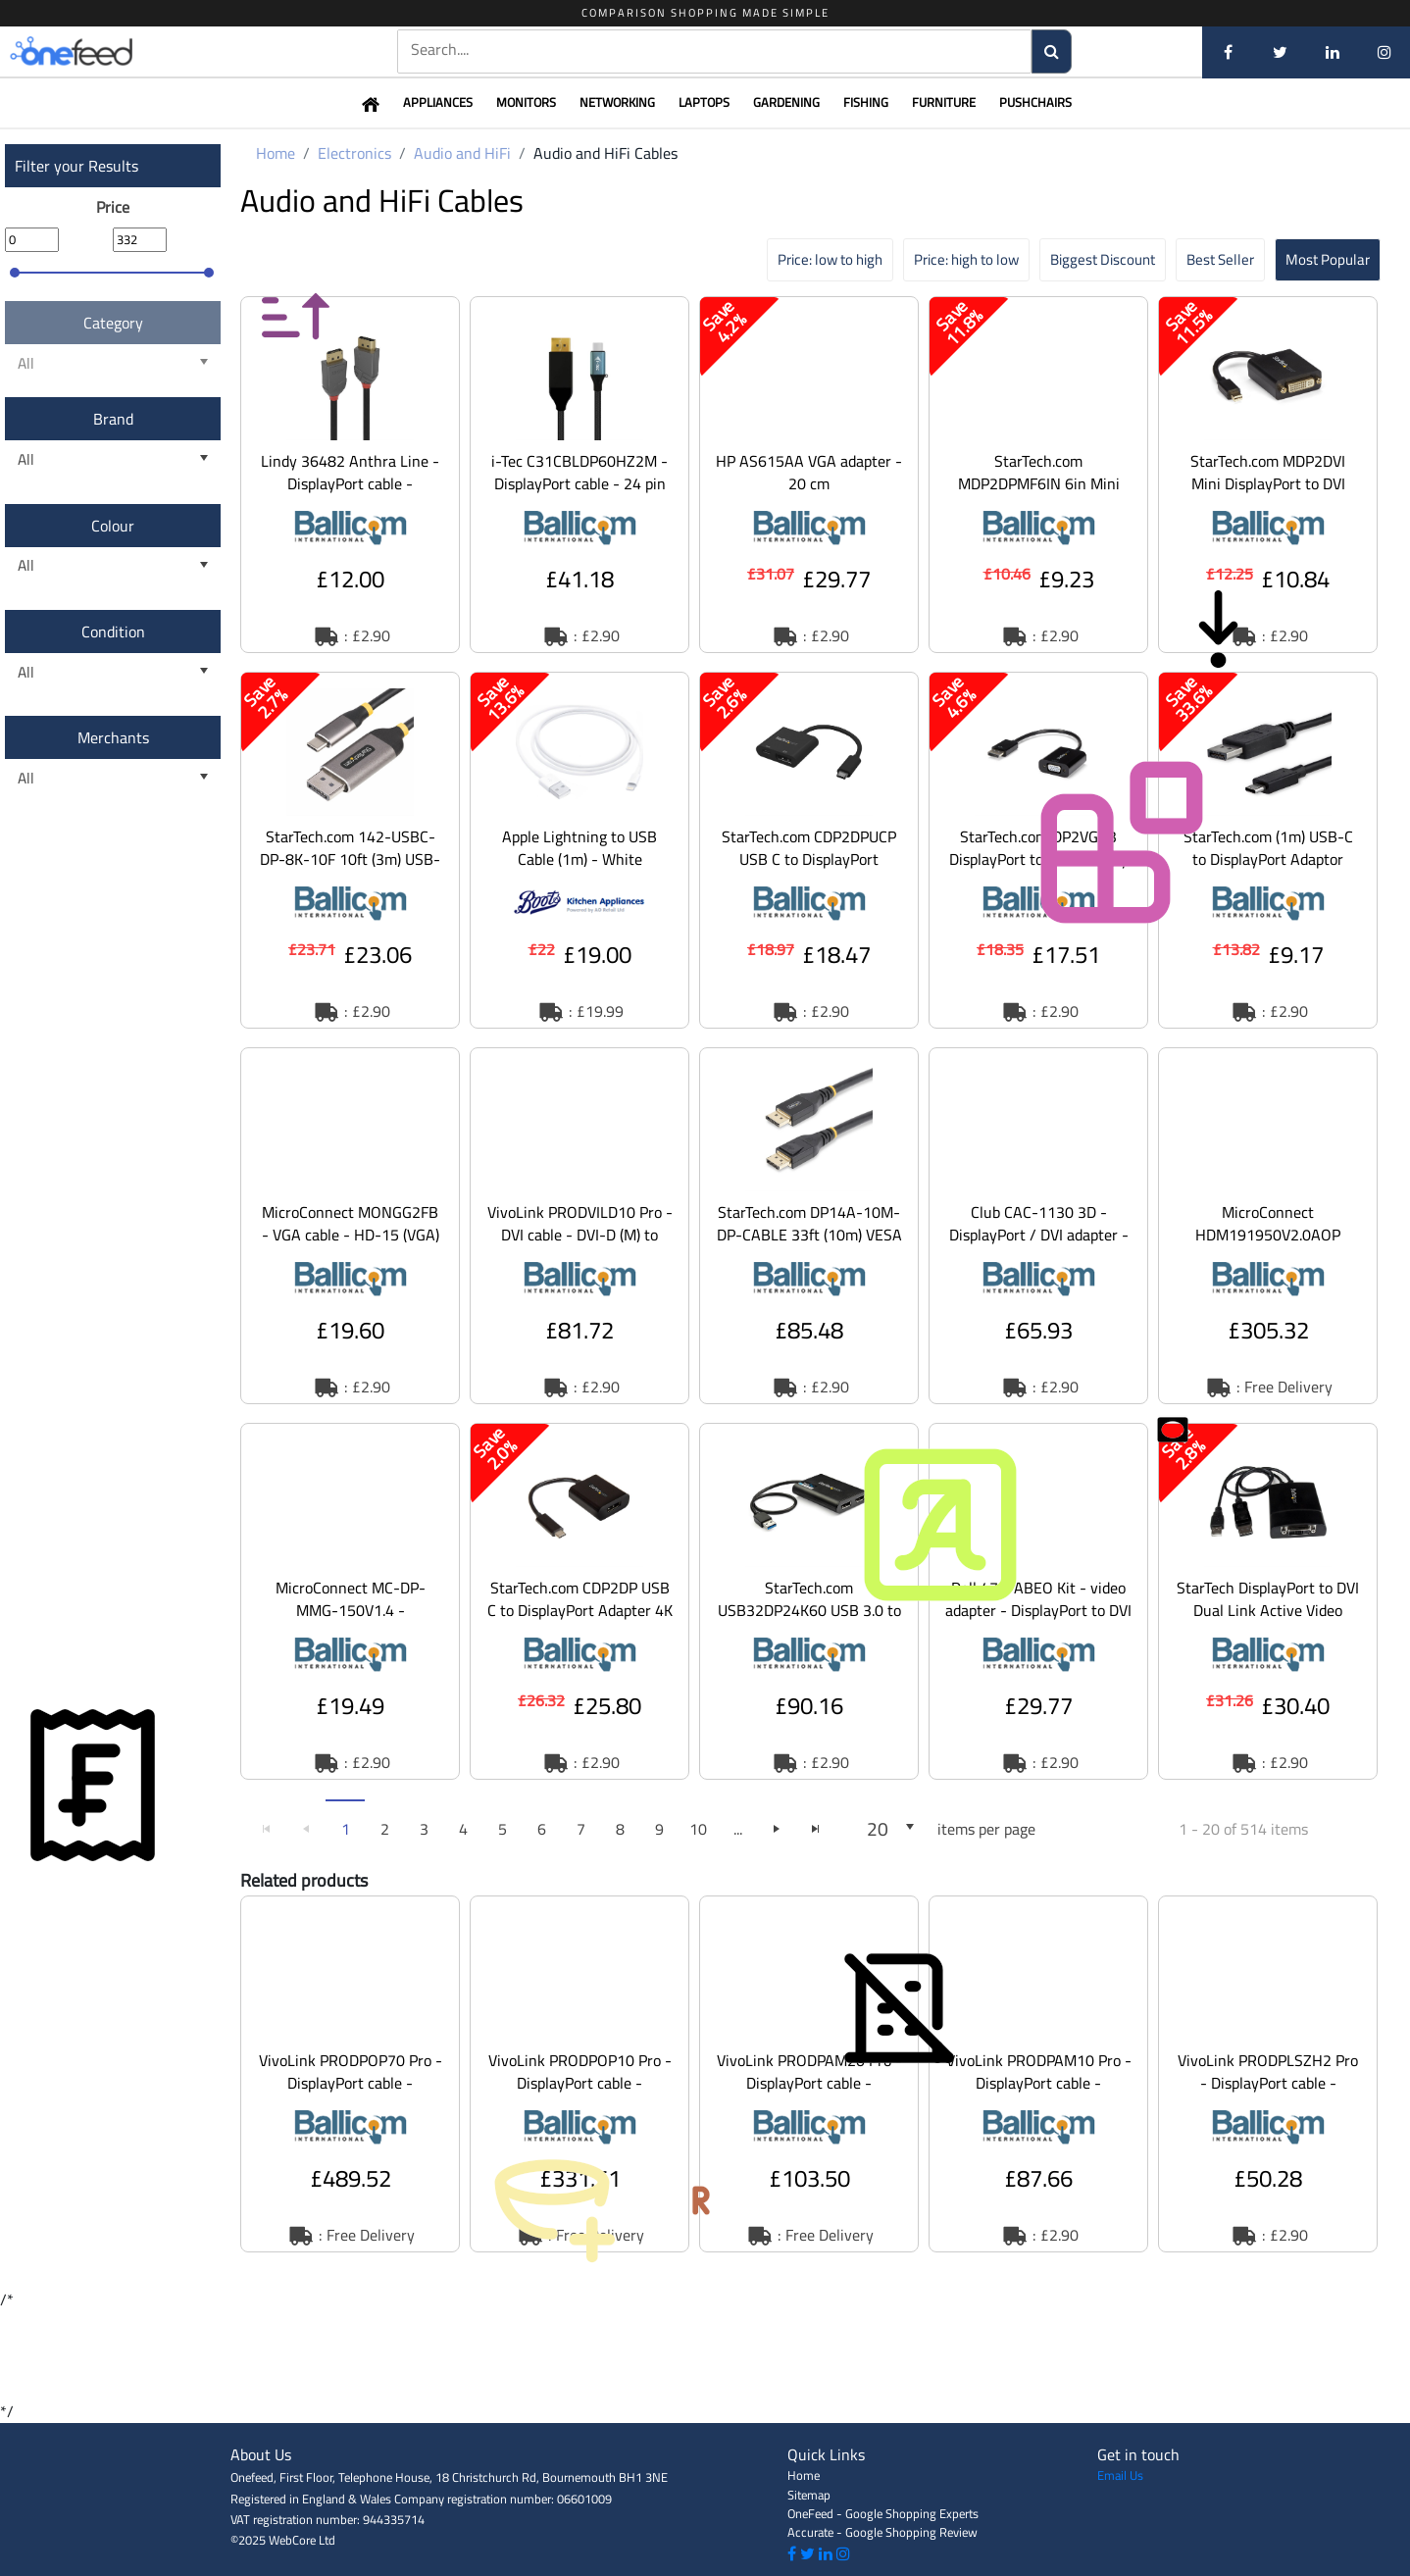 This screenshot has height=2576, width=1410. What do you see at coordinates (92, 1785) in the screenshot?
I see `view receipt or transaction in swiss francs` at bounding box center [92, 1785].